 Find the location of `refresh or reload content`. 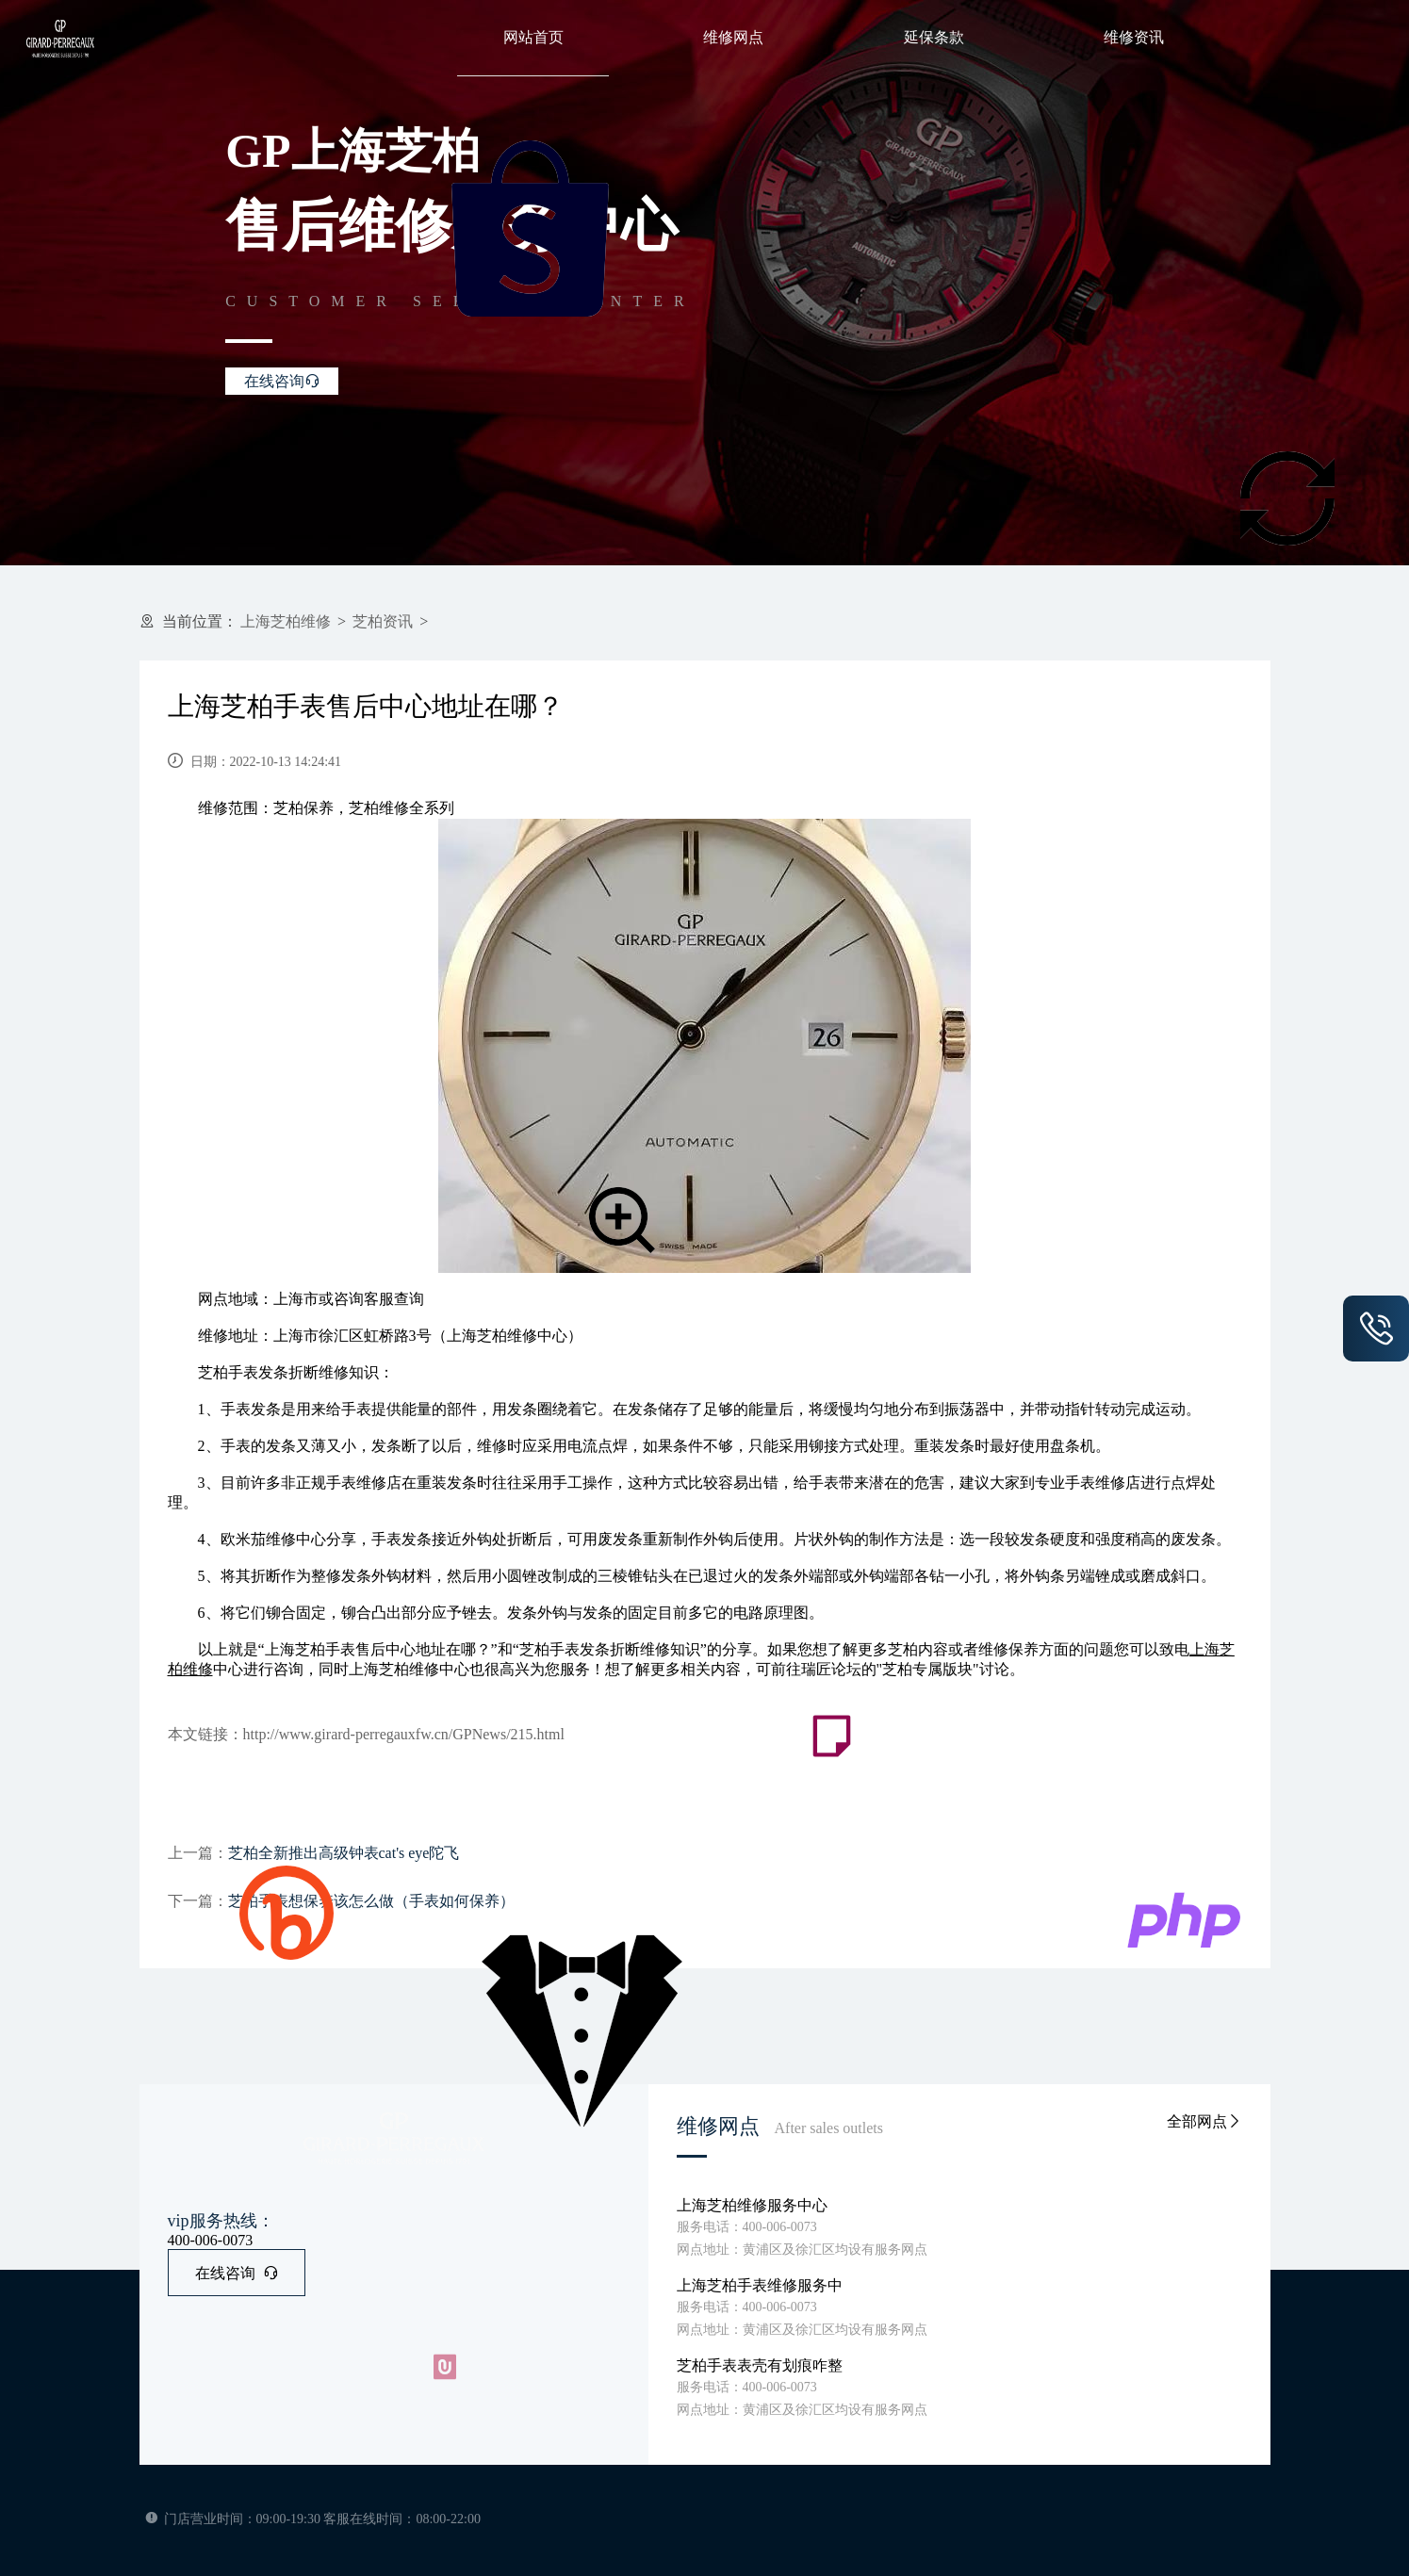

refresh or reload content is located at coordinates (1287, 498).